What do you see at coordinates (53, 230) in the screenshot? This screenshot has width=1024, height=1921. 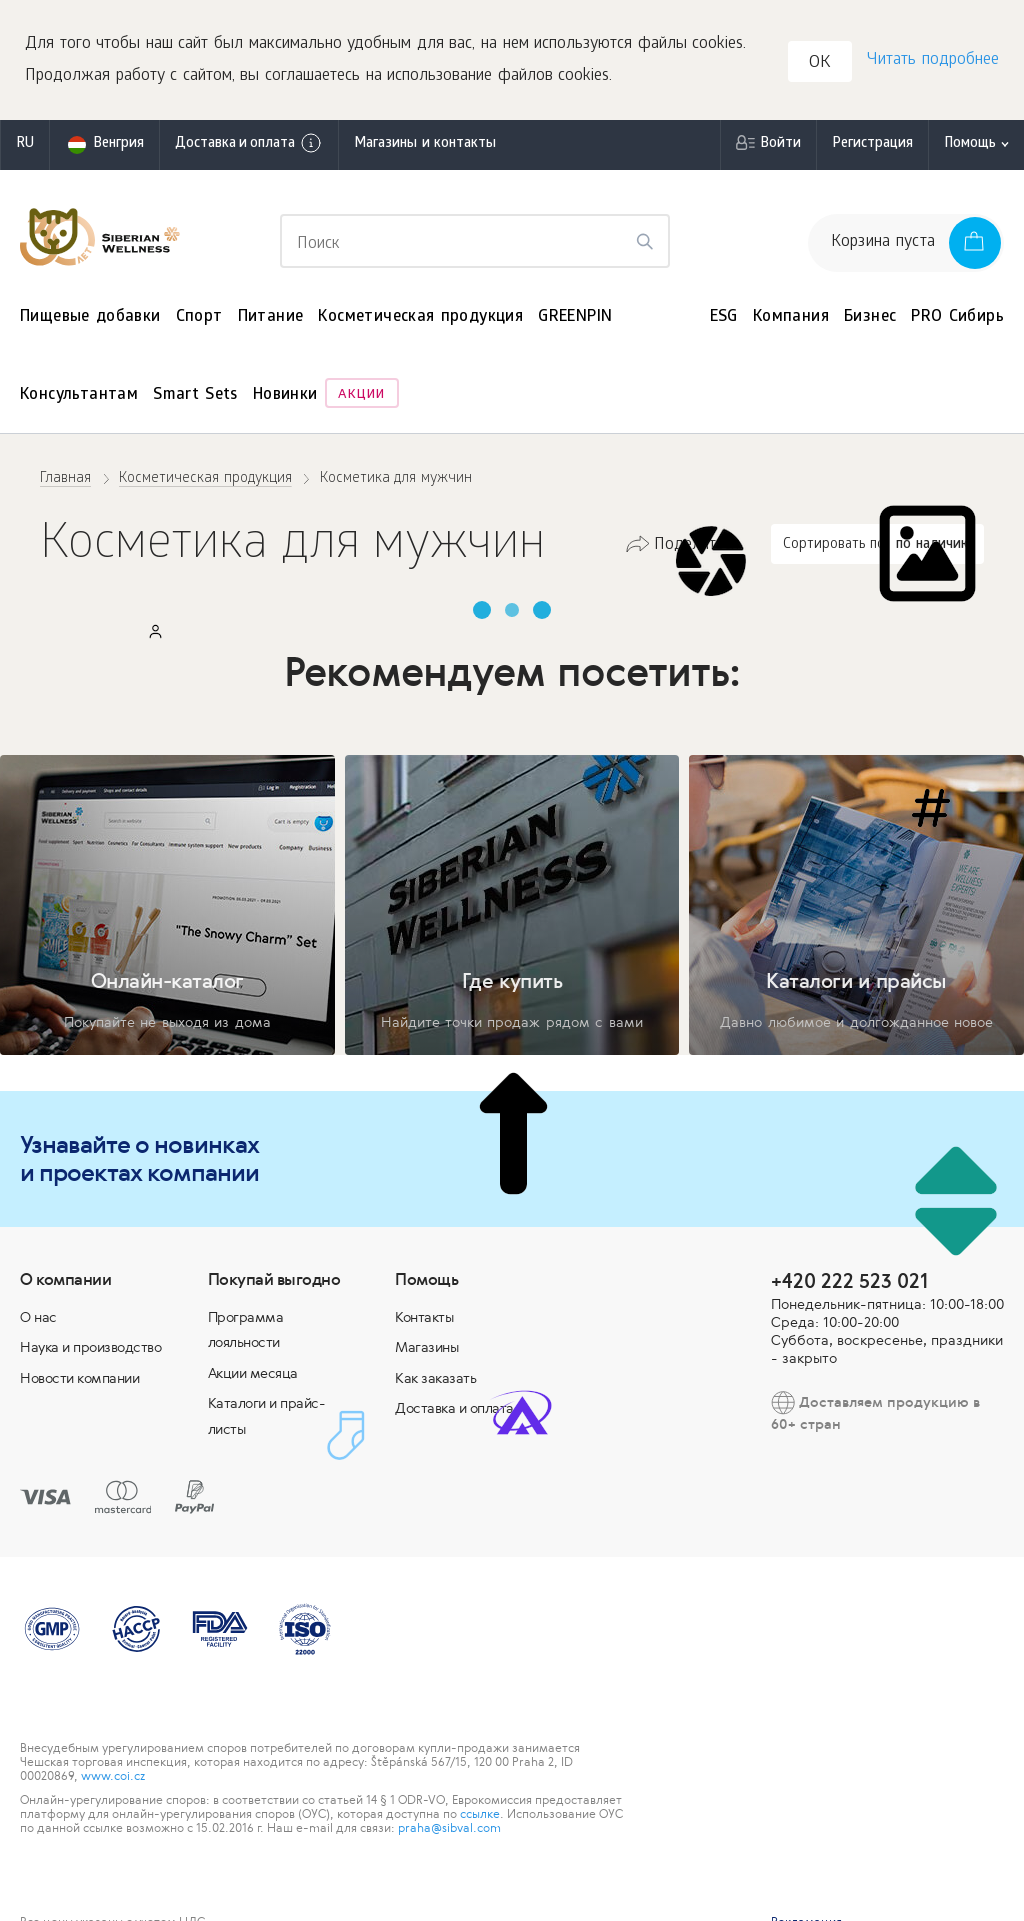 I see `view pet-related content or settings` at bounding box center [53, 230].